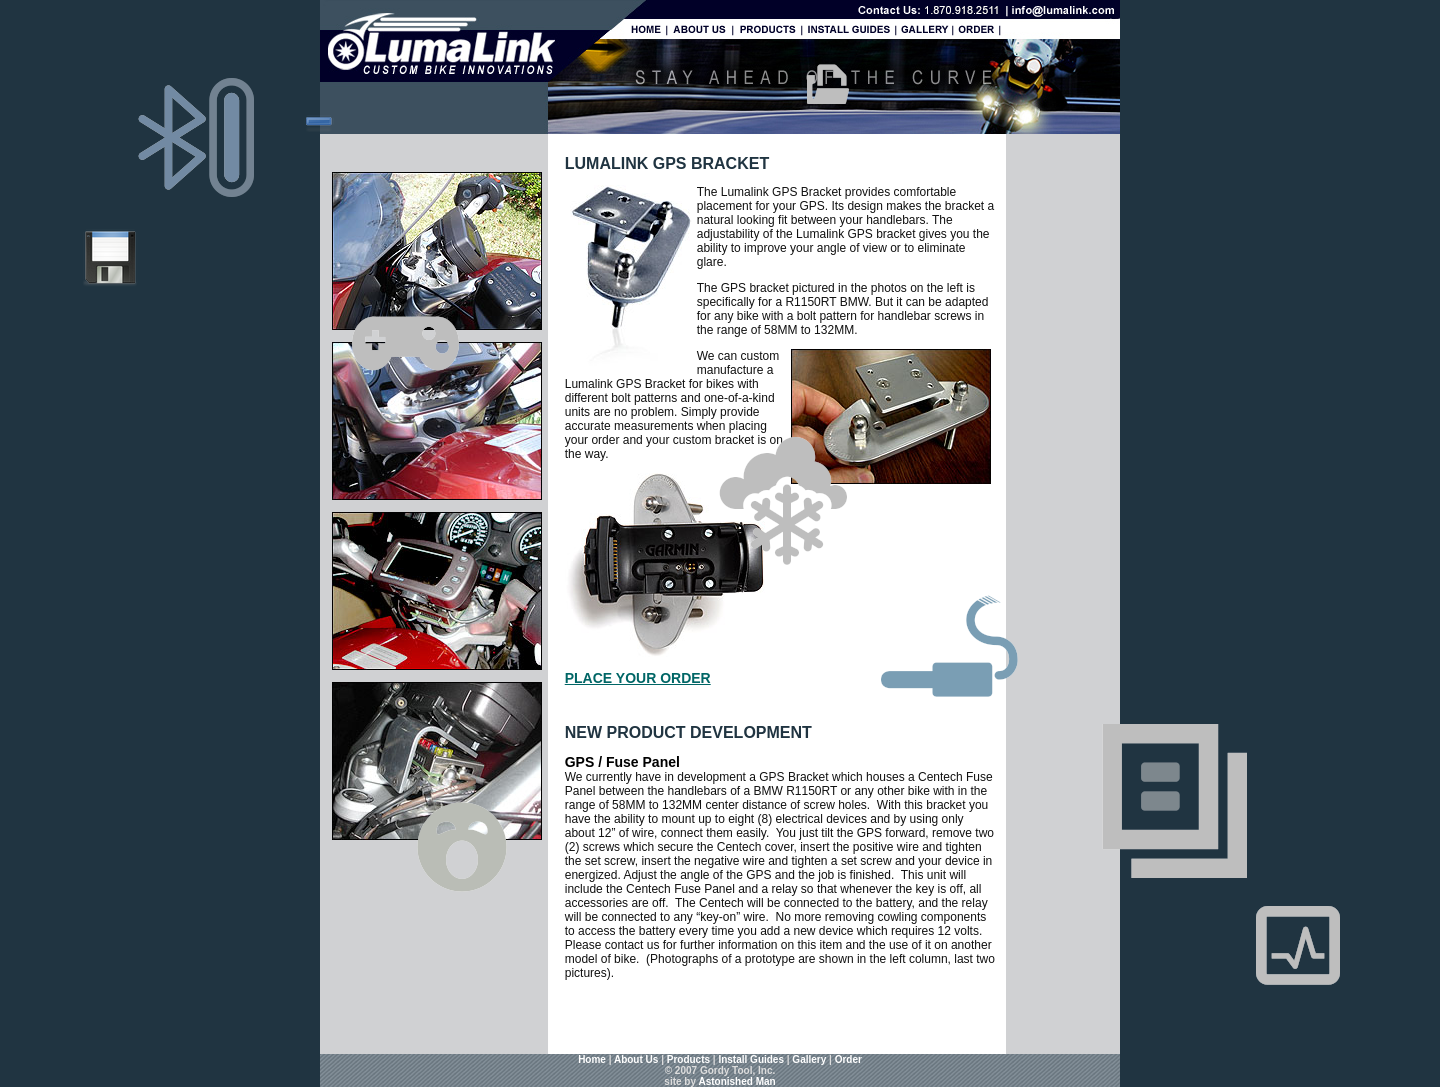 This screenshot has height=1087, width=1440. What do you see at coordinates (828, 83) in the screenshot?
I see `open a document from files` at bounding box center [828, 83].